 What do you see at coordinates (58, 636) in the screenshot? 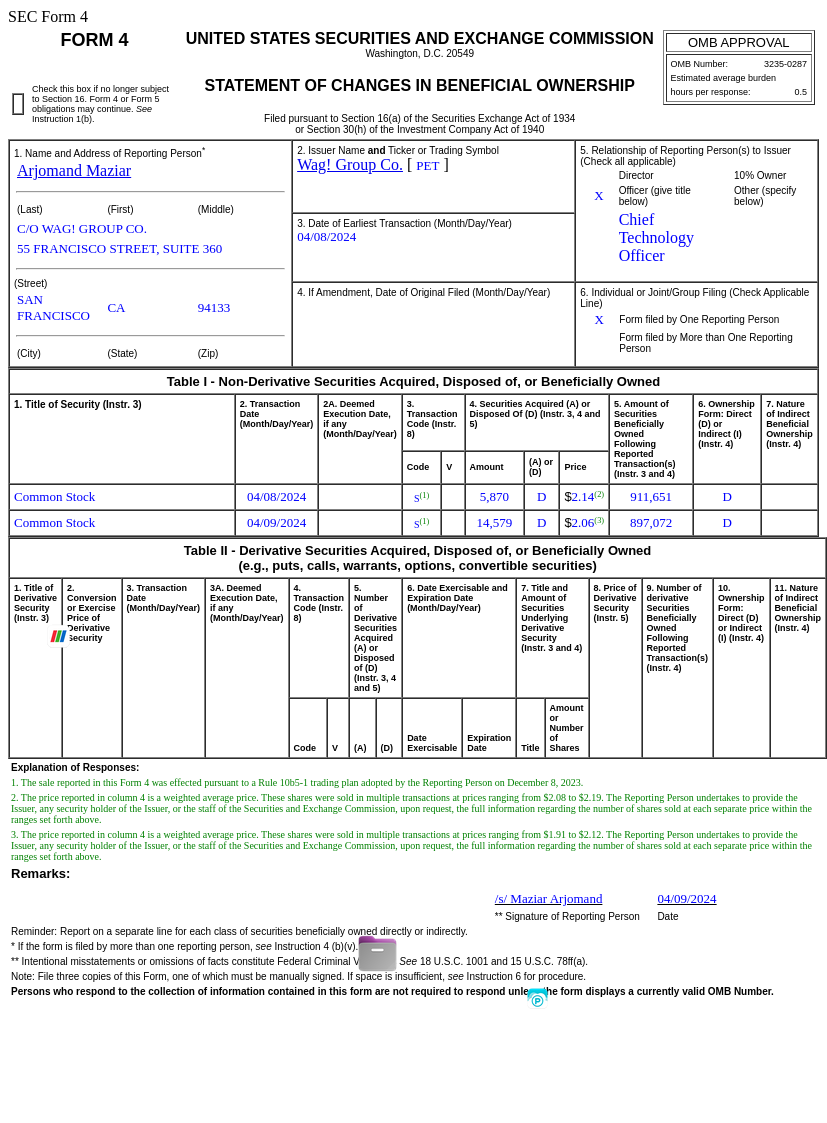
I see `open ParaView application` at bounding box center [58, 636].